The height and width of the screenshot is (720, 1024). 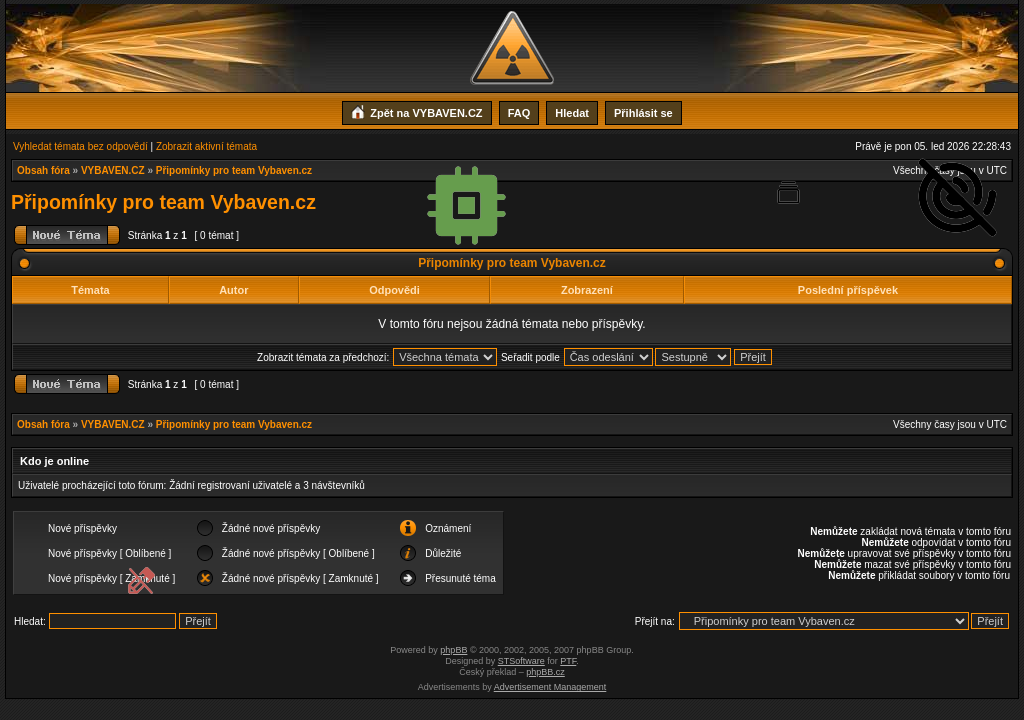 I want to click on view system processor information, so click(x=466, y=205).